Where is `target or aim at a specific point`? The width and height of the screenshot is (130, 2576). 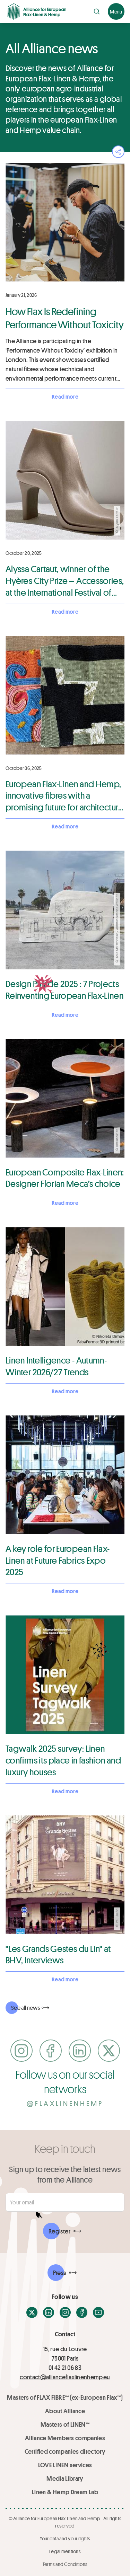
target or aim at a specific point is located at coordinates (100, 1650).